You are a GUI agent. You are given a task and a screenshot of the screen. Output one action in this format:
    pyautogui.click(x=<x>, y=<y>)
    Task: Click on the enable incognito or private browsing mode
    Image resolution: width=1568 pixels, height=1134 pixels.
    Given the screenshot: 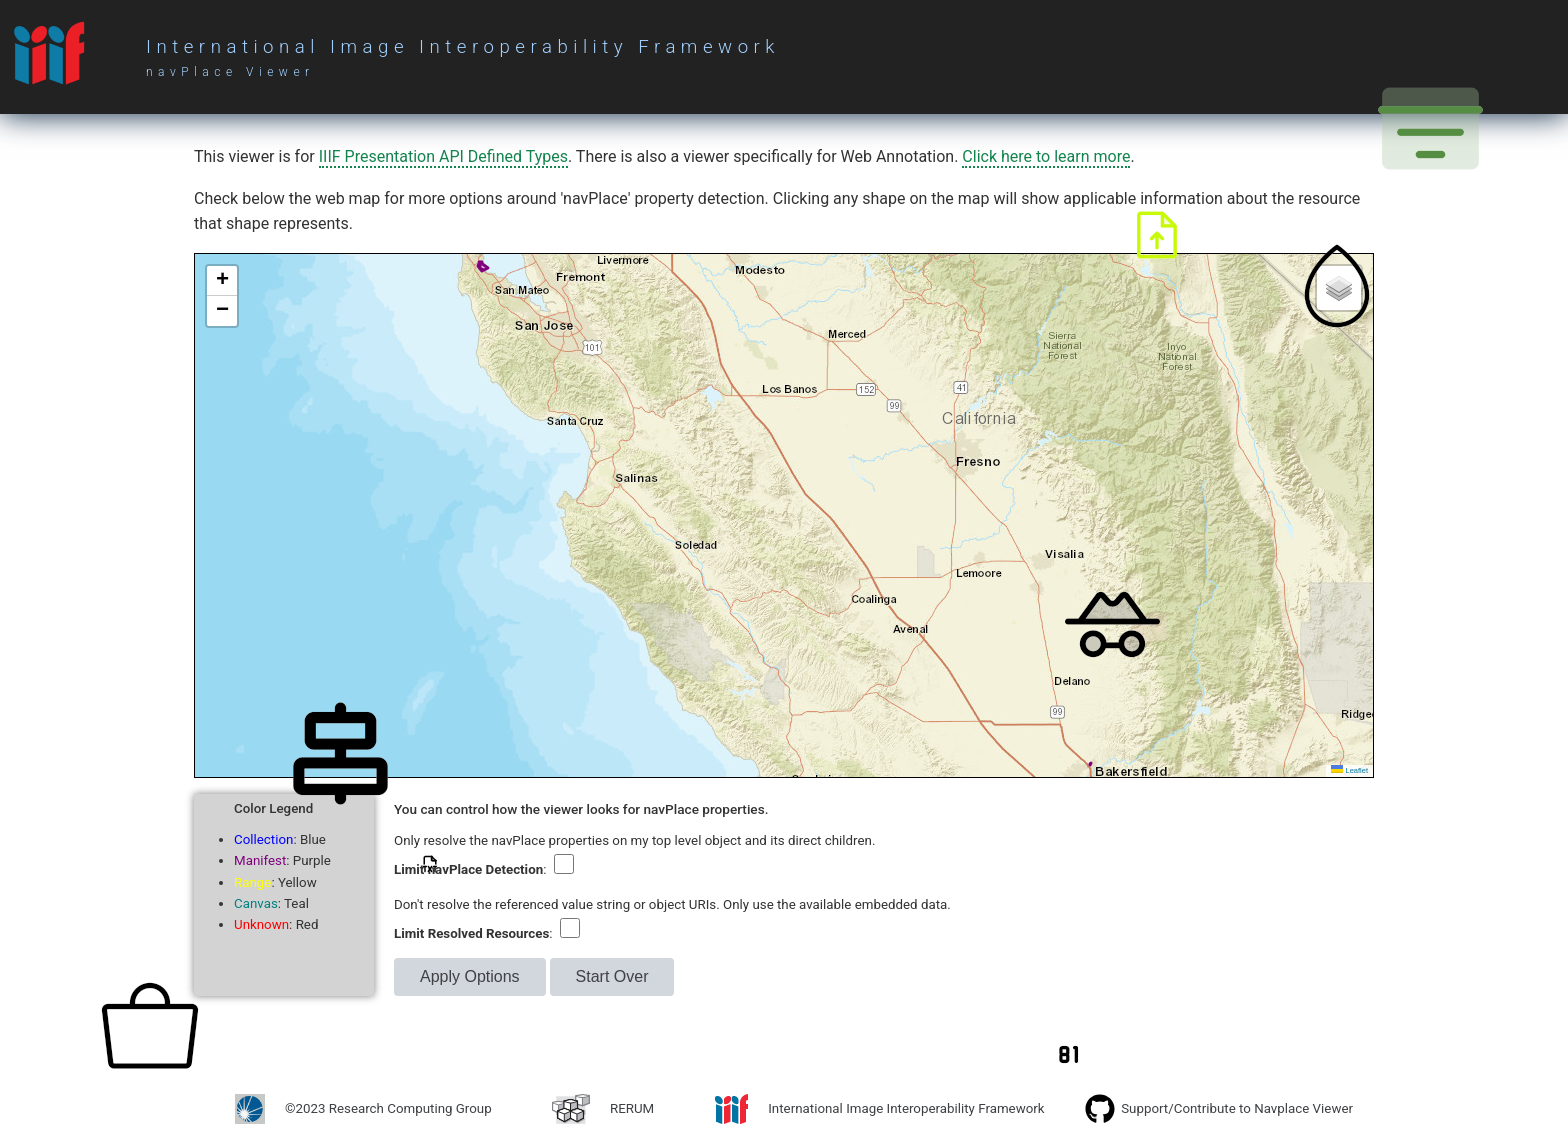 What is the action you would take?
    pyautogui.click(x=1112, y=624)
    